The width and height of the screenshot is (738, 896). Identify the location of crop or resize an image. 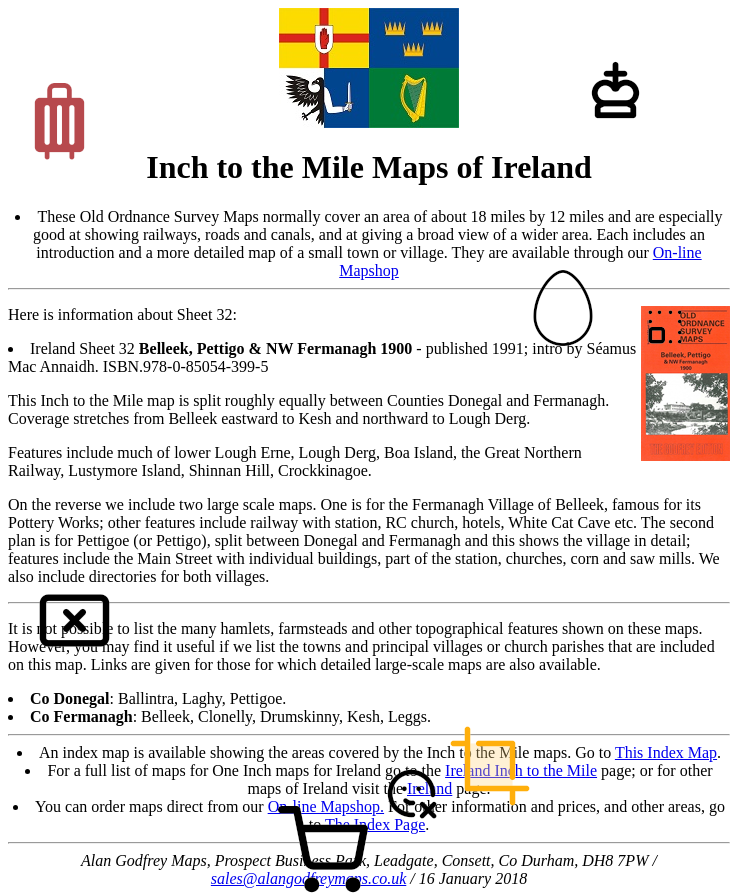
(490, 766).